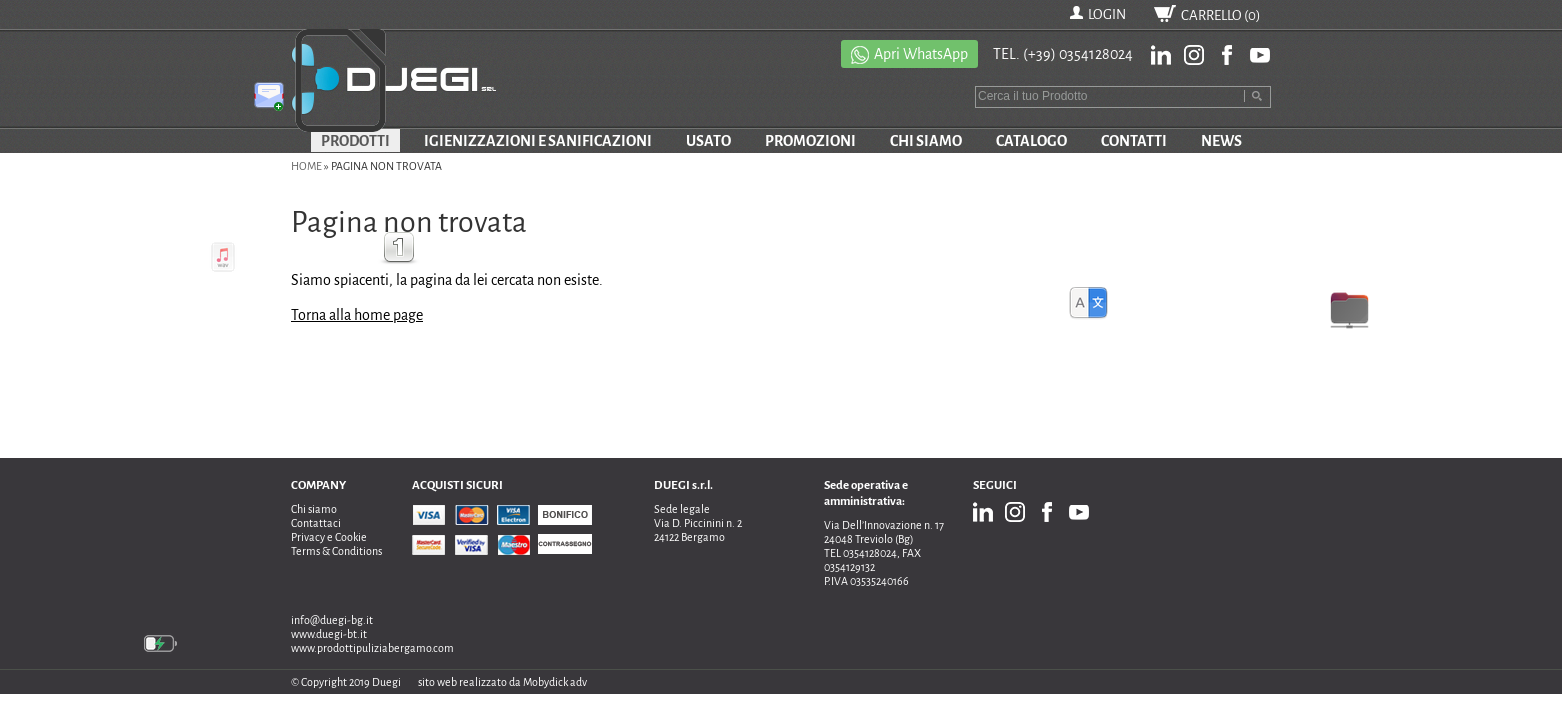 The height and width of the screenshot is (720, 1562). I want to click on access a remote or network folder, so click(1349, 309).